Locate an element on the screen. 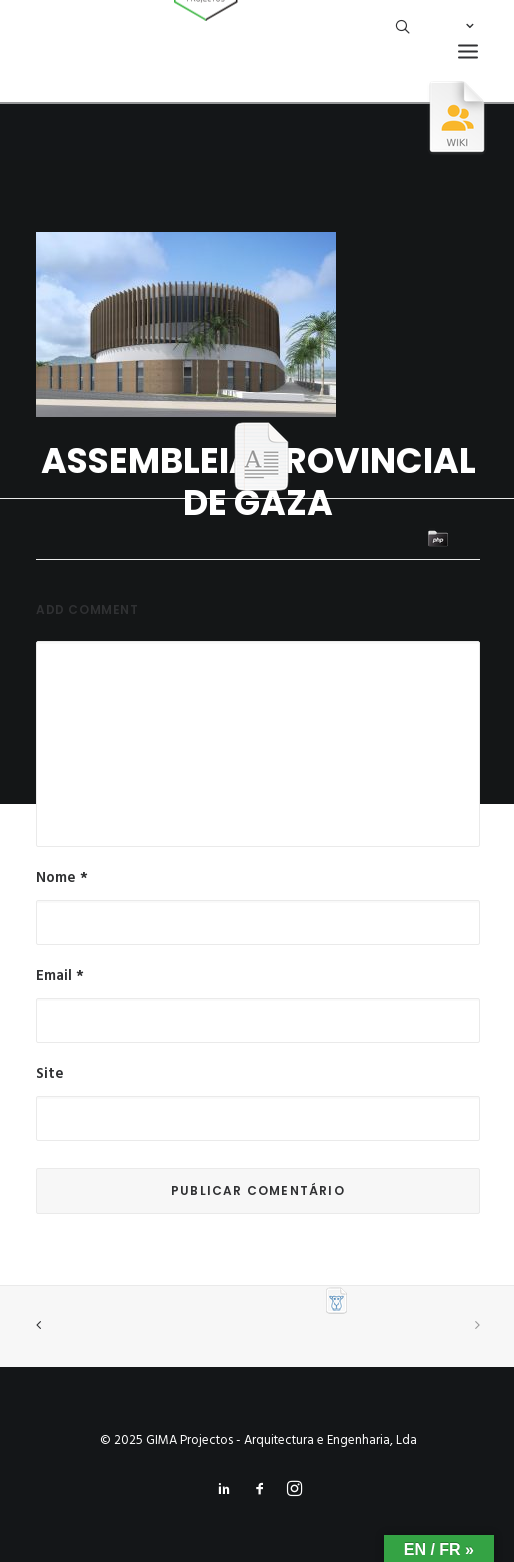 The width and height of the screenshot is (514, 1562). wiki document file type is located at coordinates (457, 118).